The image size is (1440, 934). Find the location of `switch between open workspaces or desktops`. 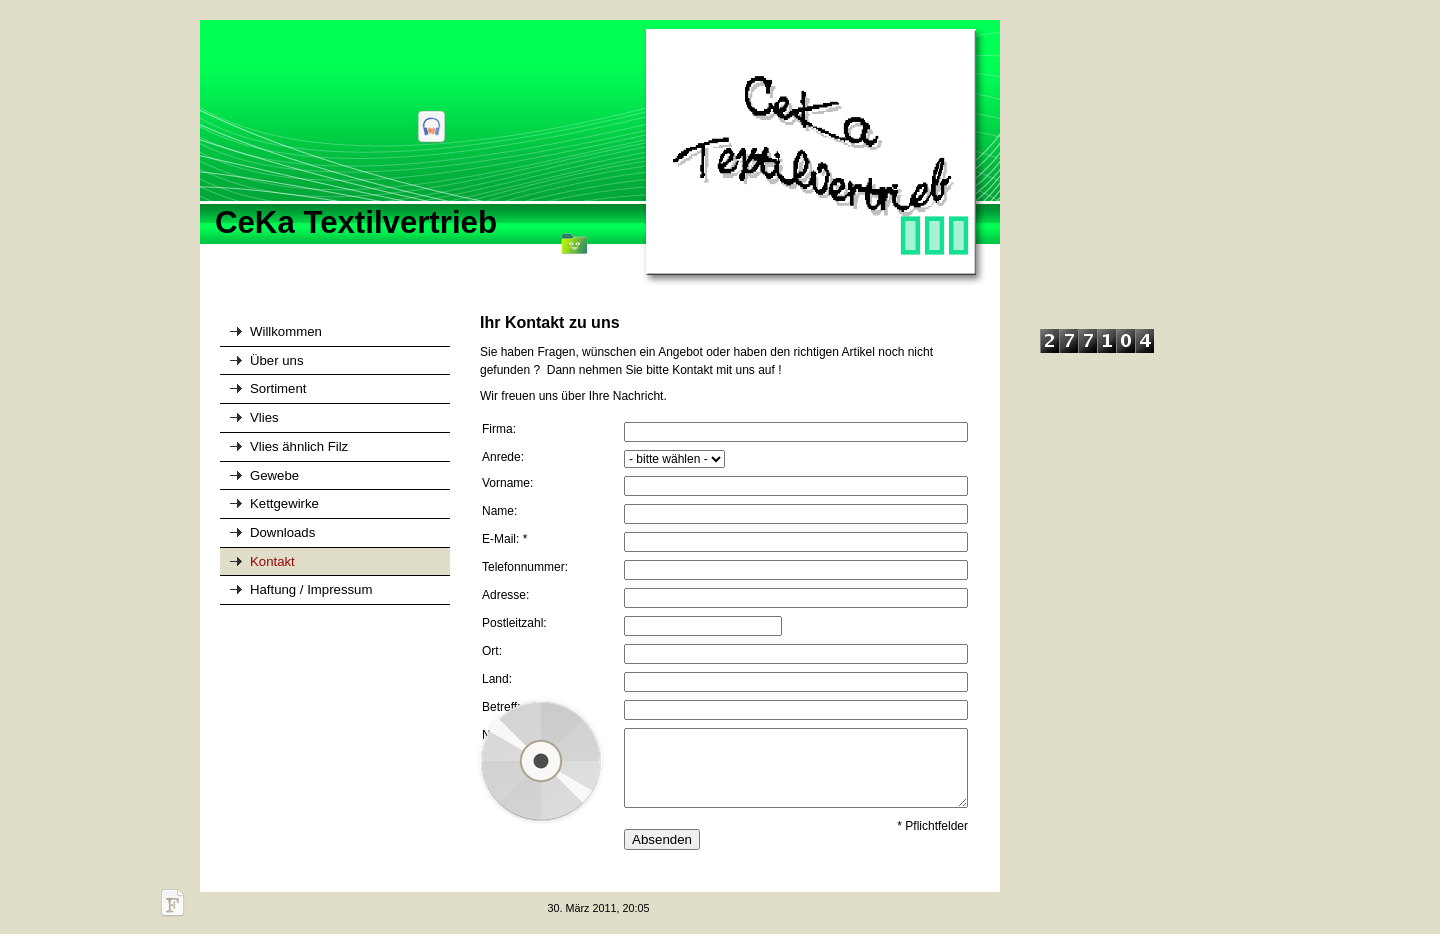

switch between open workspaces or desktops is located at coordinates (934, 235).